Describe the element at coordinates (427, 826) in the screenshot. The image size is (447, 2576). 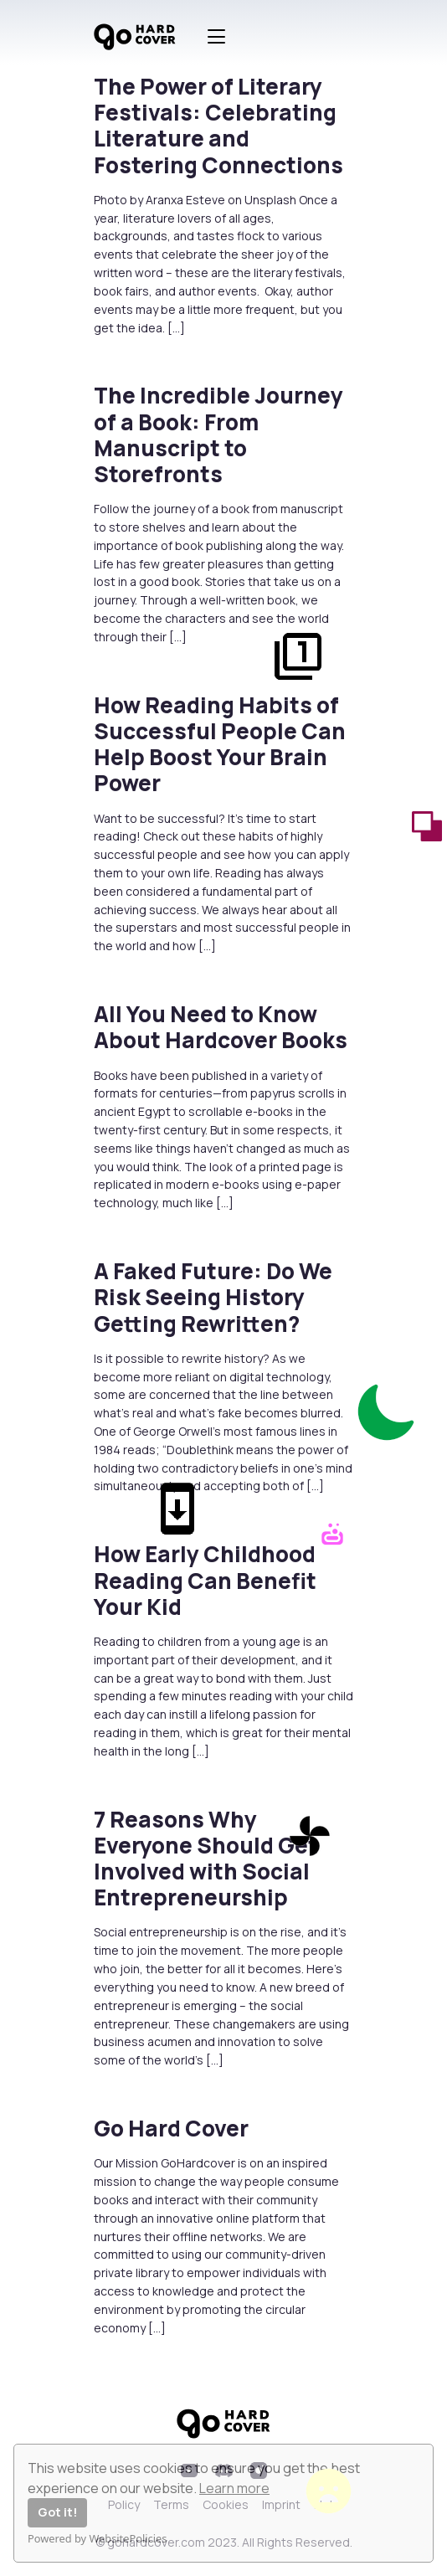
I see `subtract or remove a layer from selection` at that location.